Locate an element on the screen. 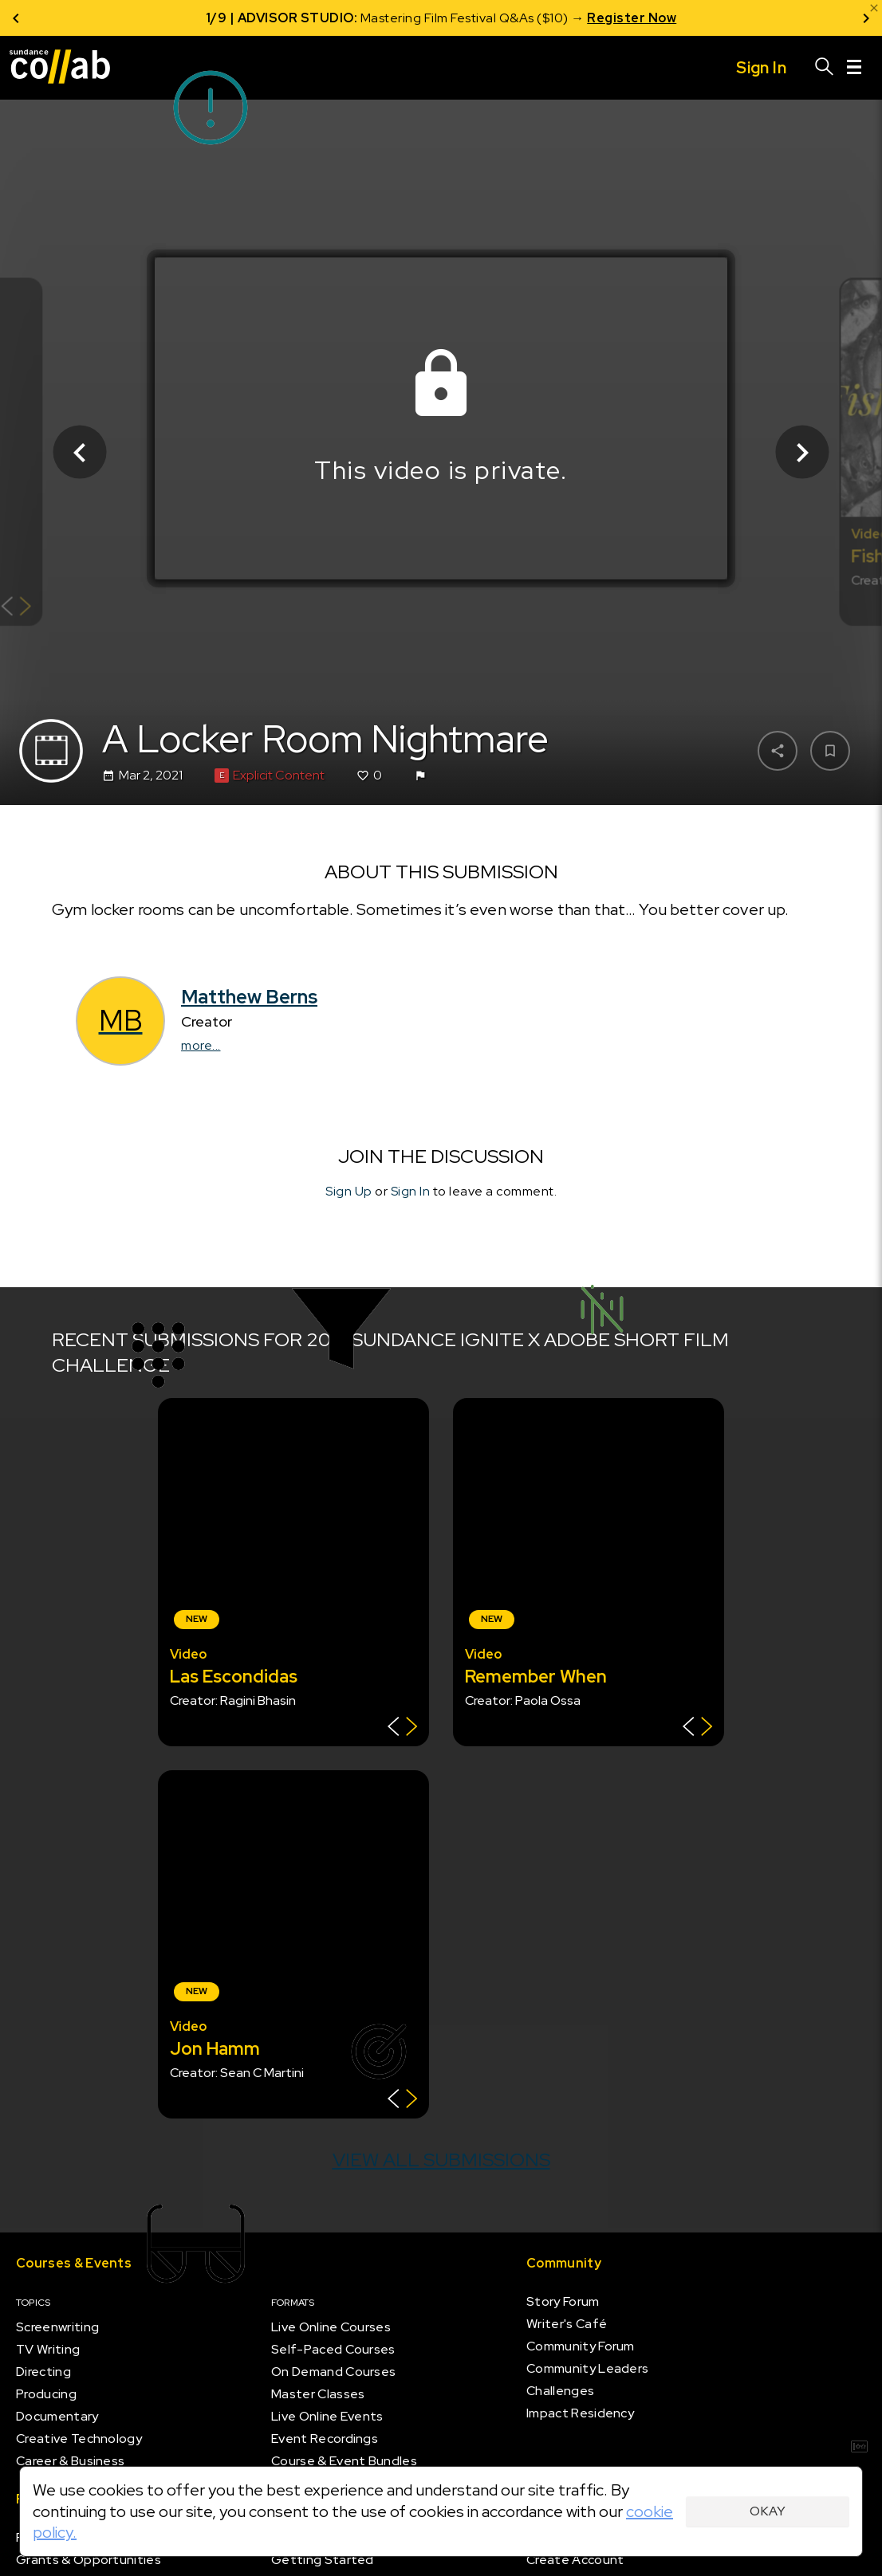 This screenshot has width=882, height=2576. indicates a warning or caution state is located at coordinates (211, 108).